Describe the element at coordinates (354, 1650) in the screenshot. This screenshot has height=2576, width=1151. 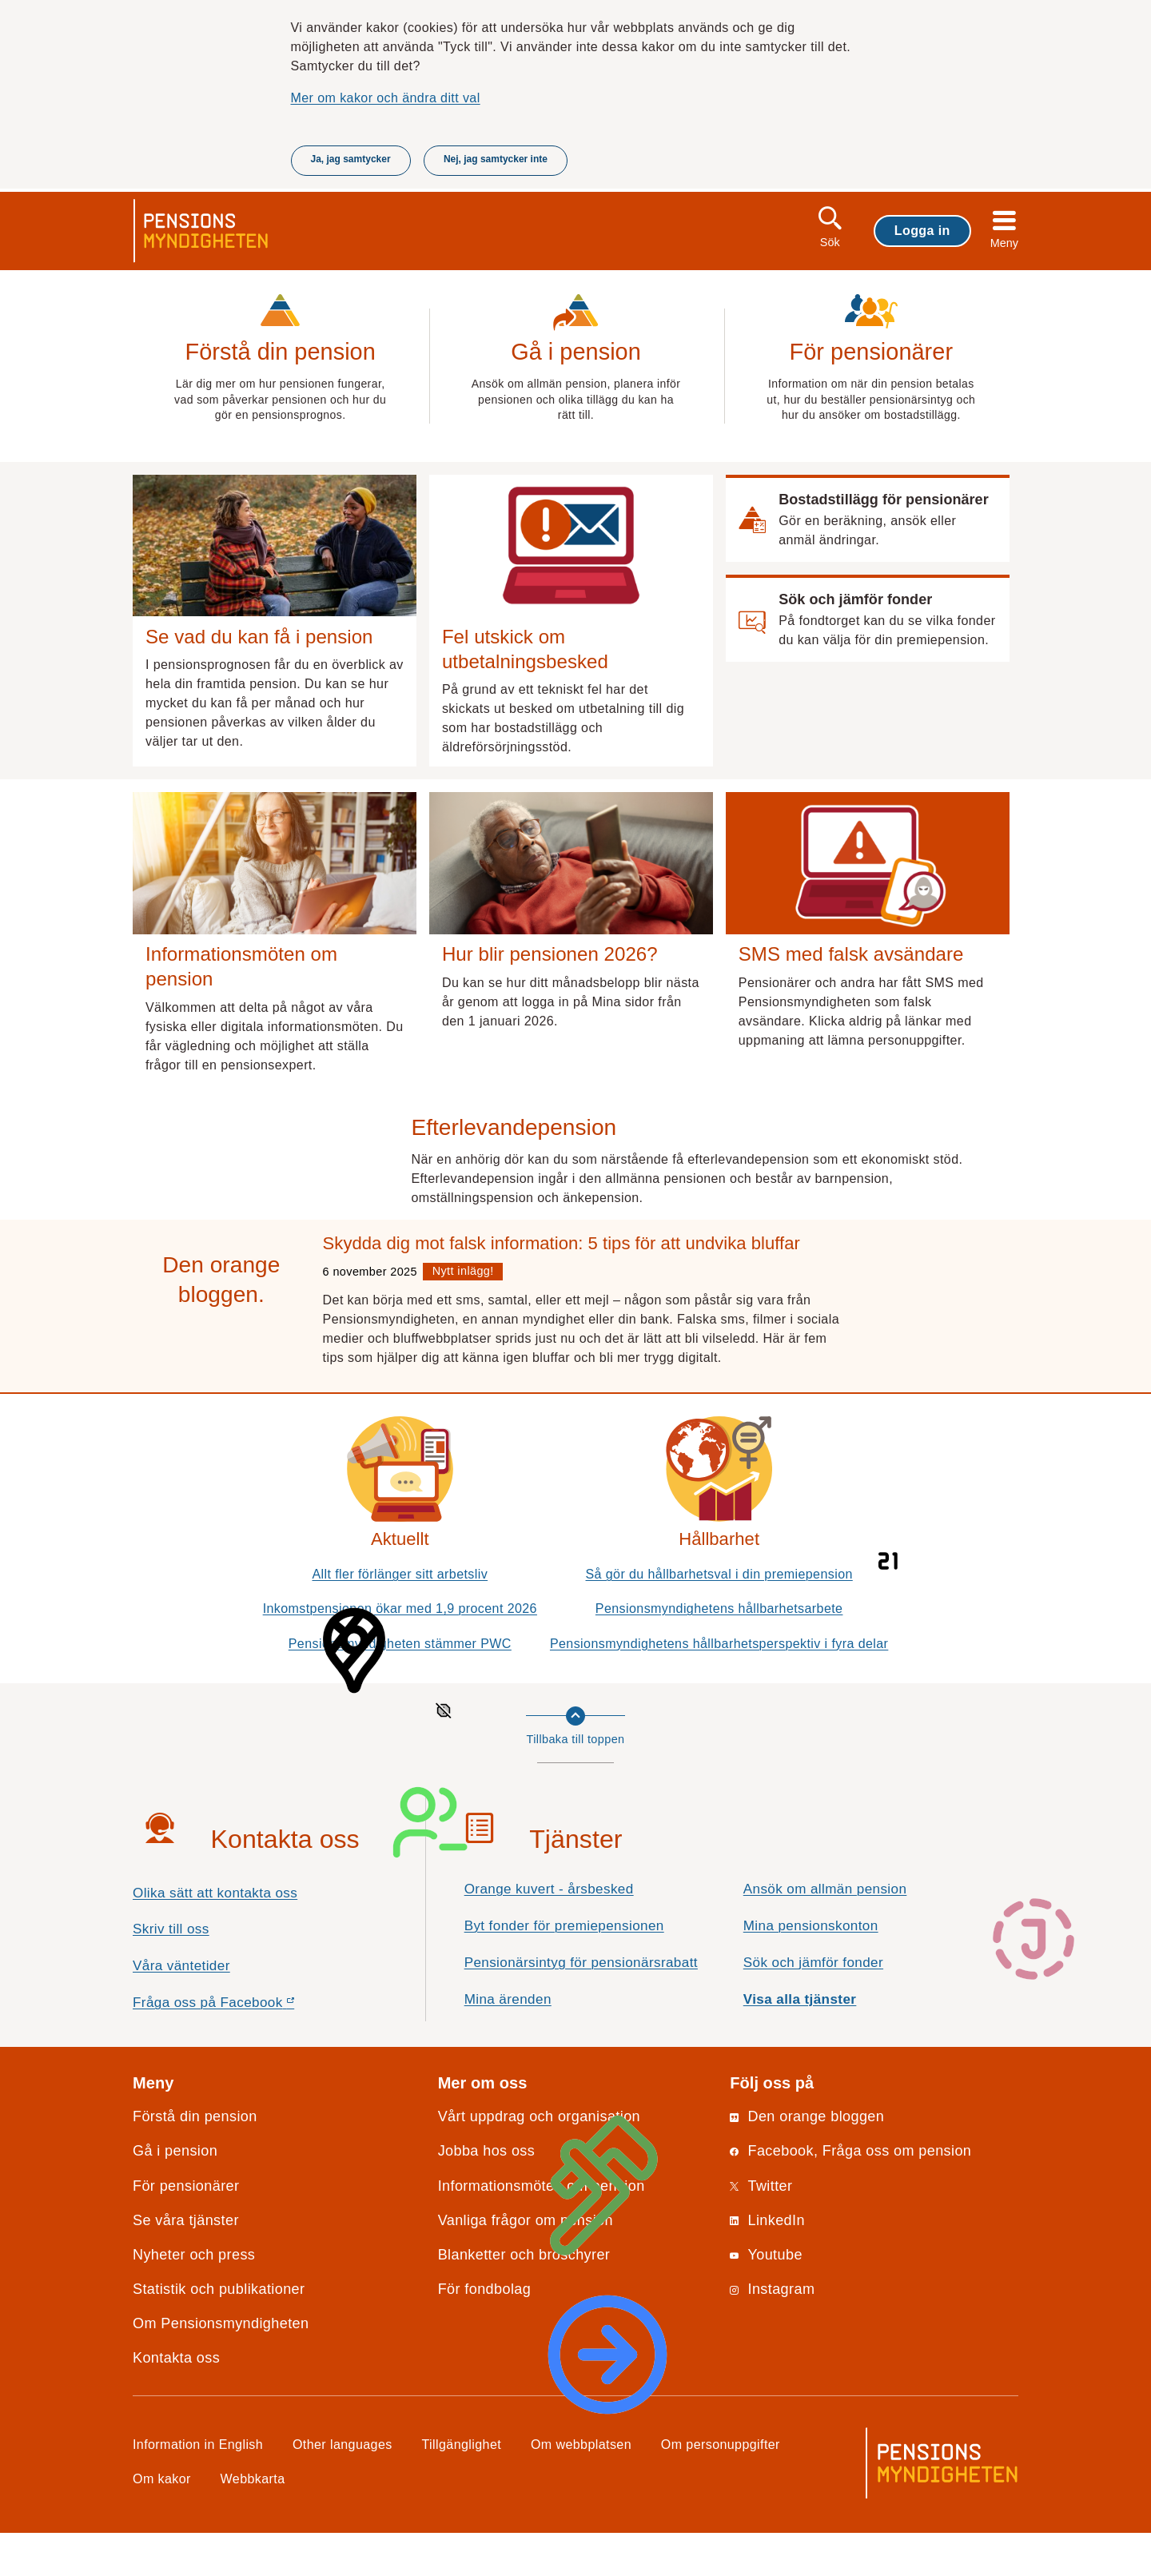
I see `open google maps` at that location.